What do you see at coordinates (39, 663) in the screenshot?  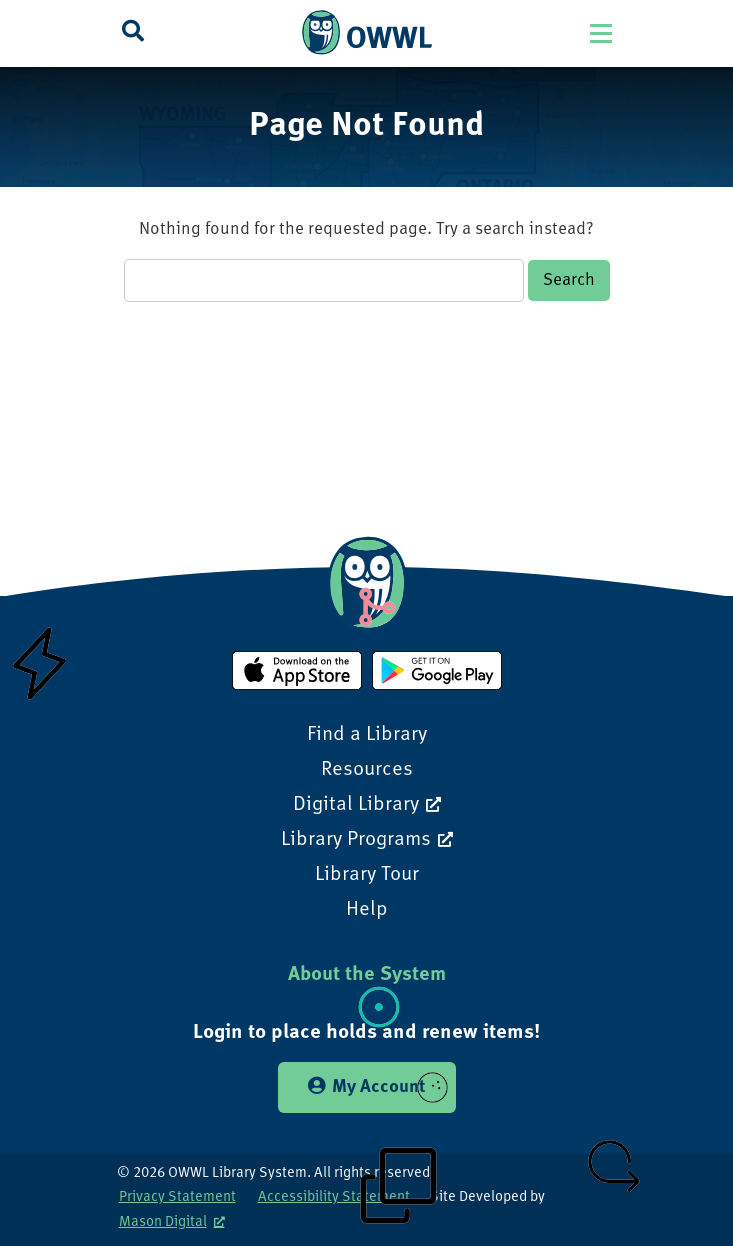 I see `indicates fast or instant action` at bounding box center [39, 663].